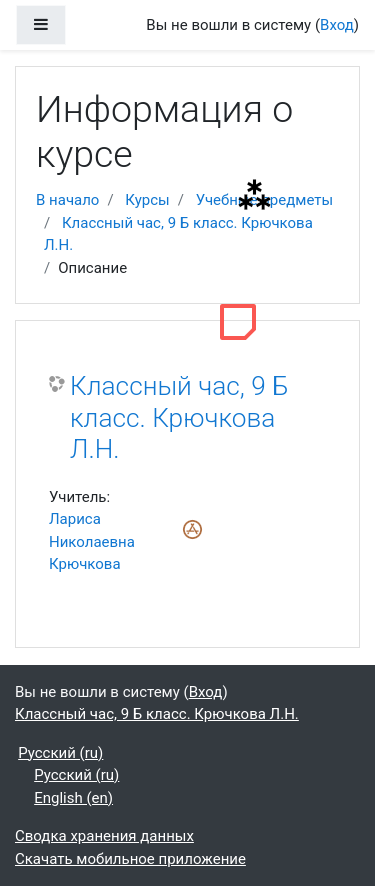 This screenshot has width=375, height=886. What do you see at coordinates (238, 322) in the screenshot?
I see `create a new sticky note` at bounding box center [238, 322].